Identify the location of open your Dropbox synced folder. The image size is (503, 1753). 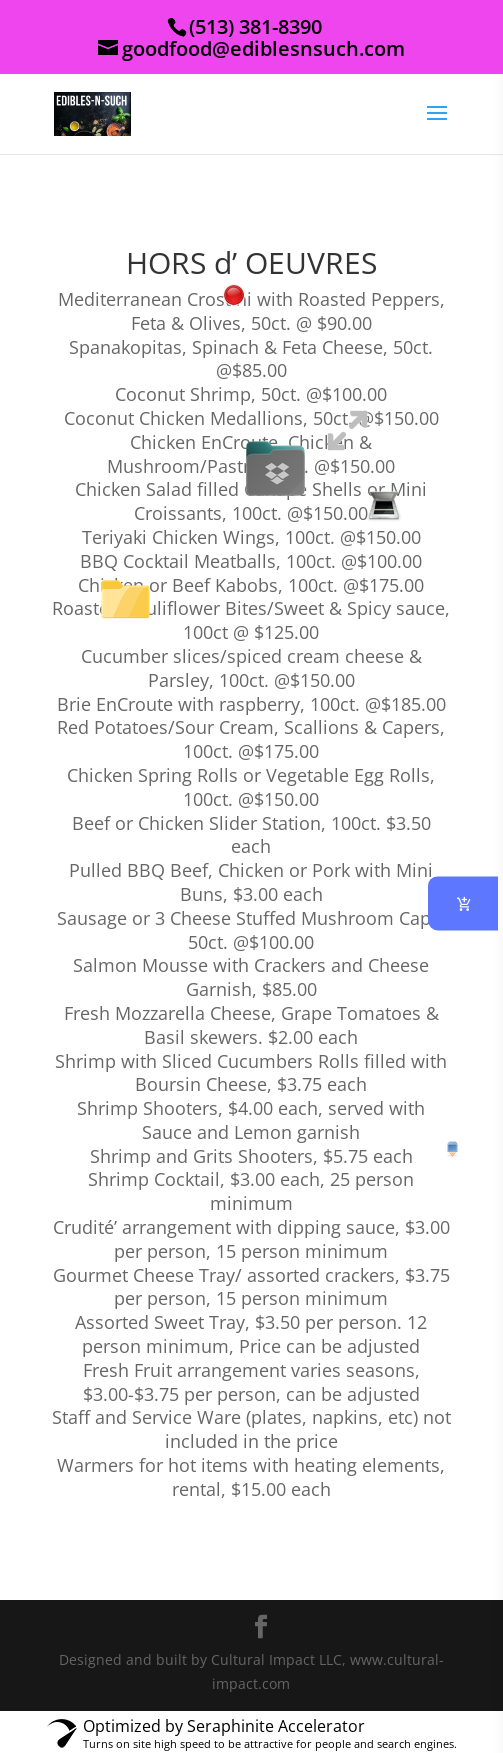
(275, 468).